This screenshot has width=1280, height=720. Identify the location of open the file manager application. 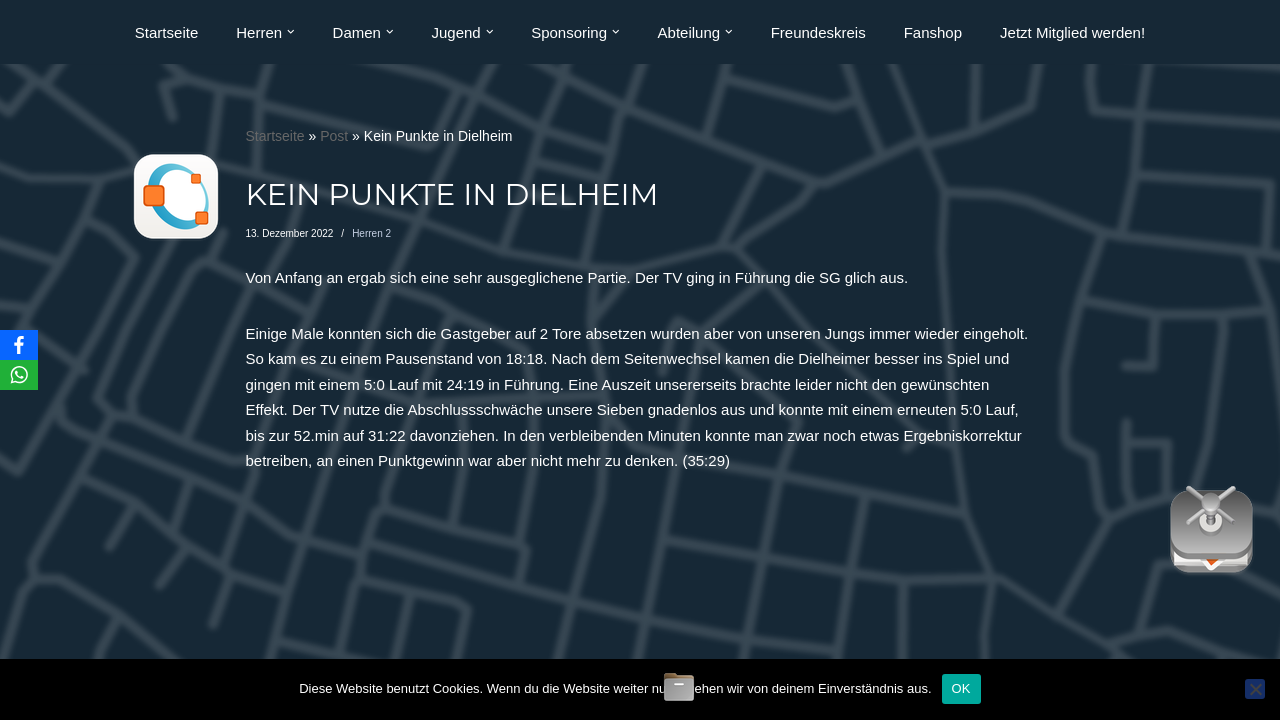
(679, 687).